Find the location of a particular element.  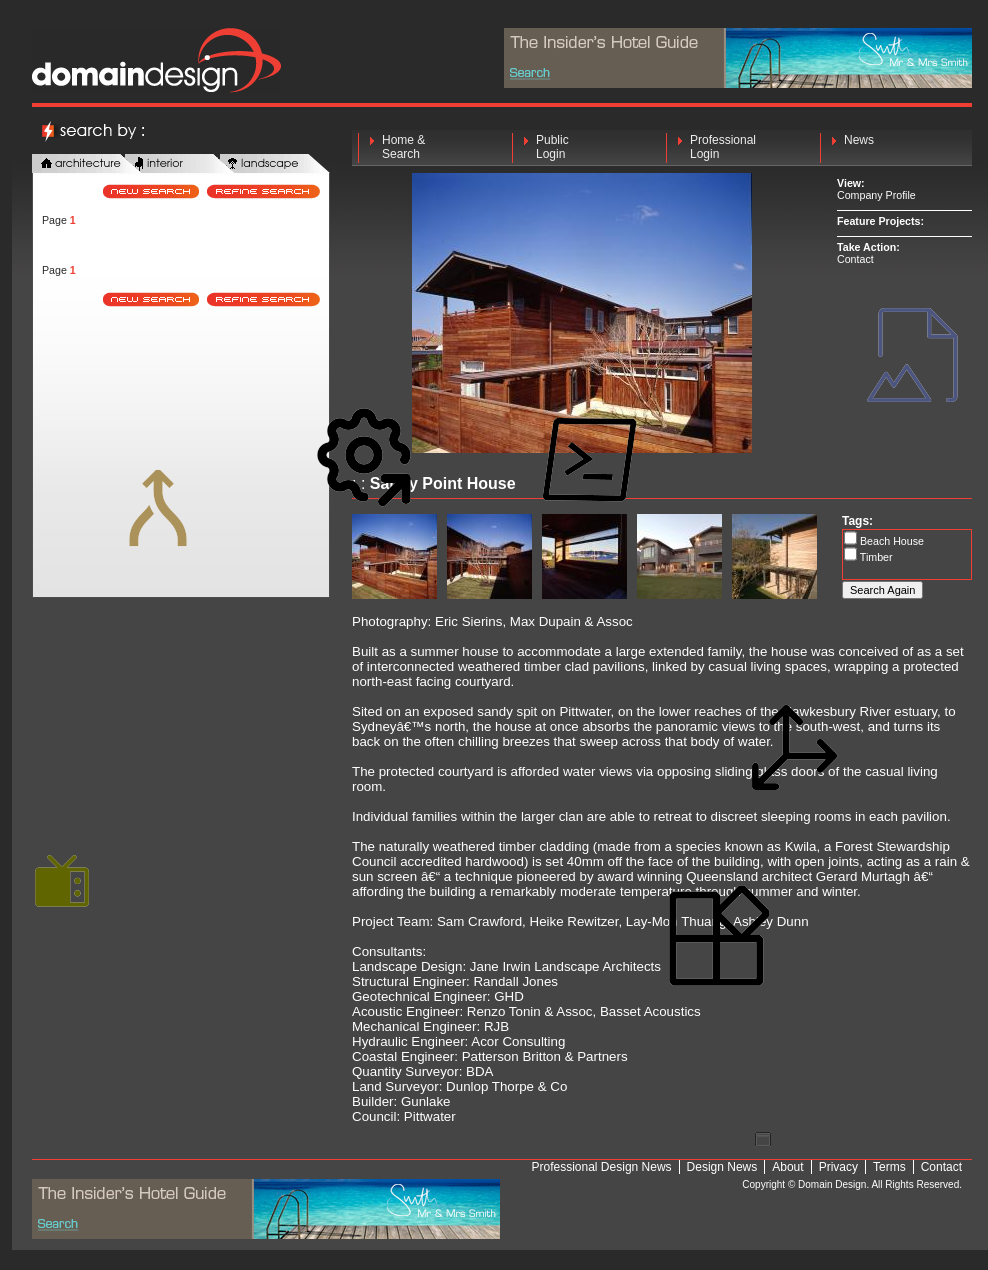

open powershell terminal is located at coordinates (589, 459).